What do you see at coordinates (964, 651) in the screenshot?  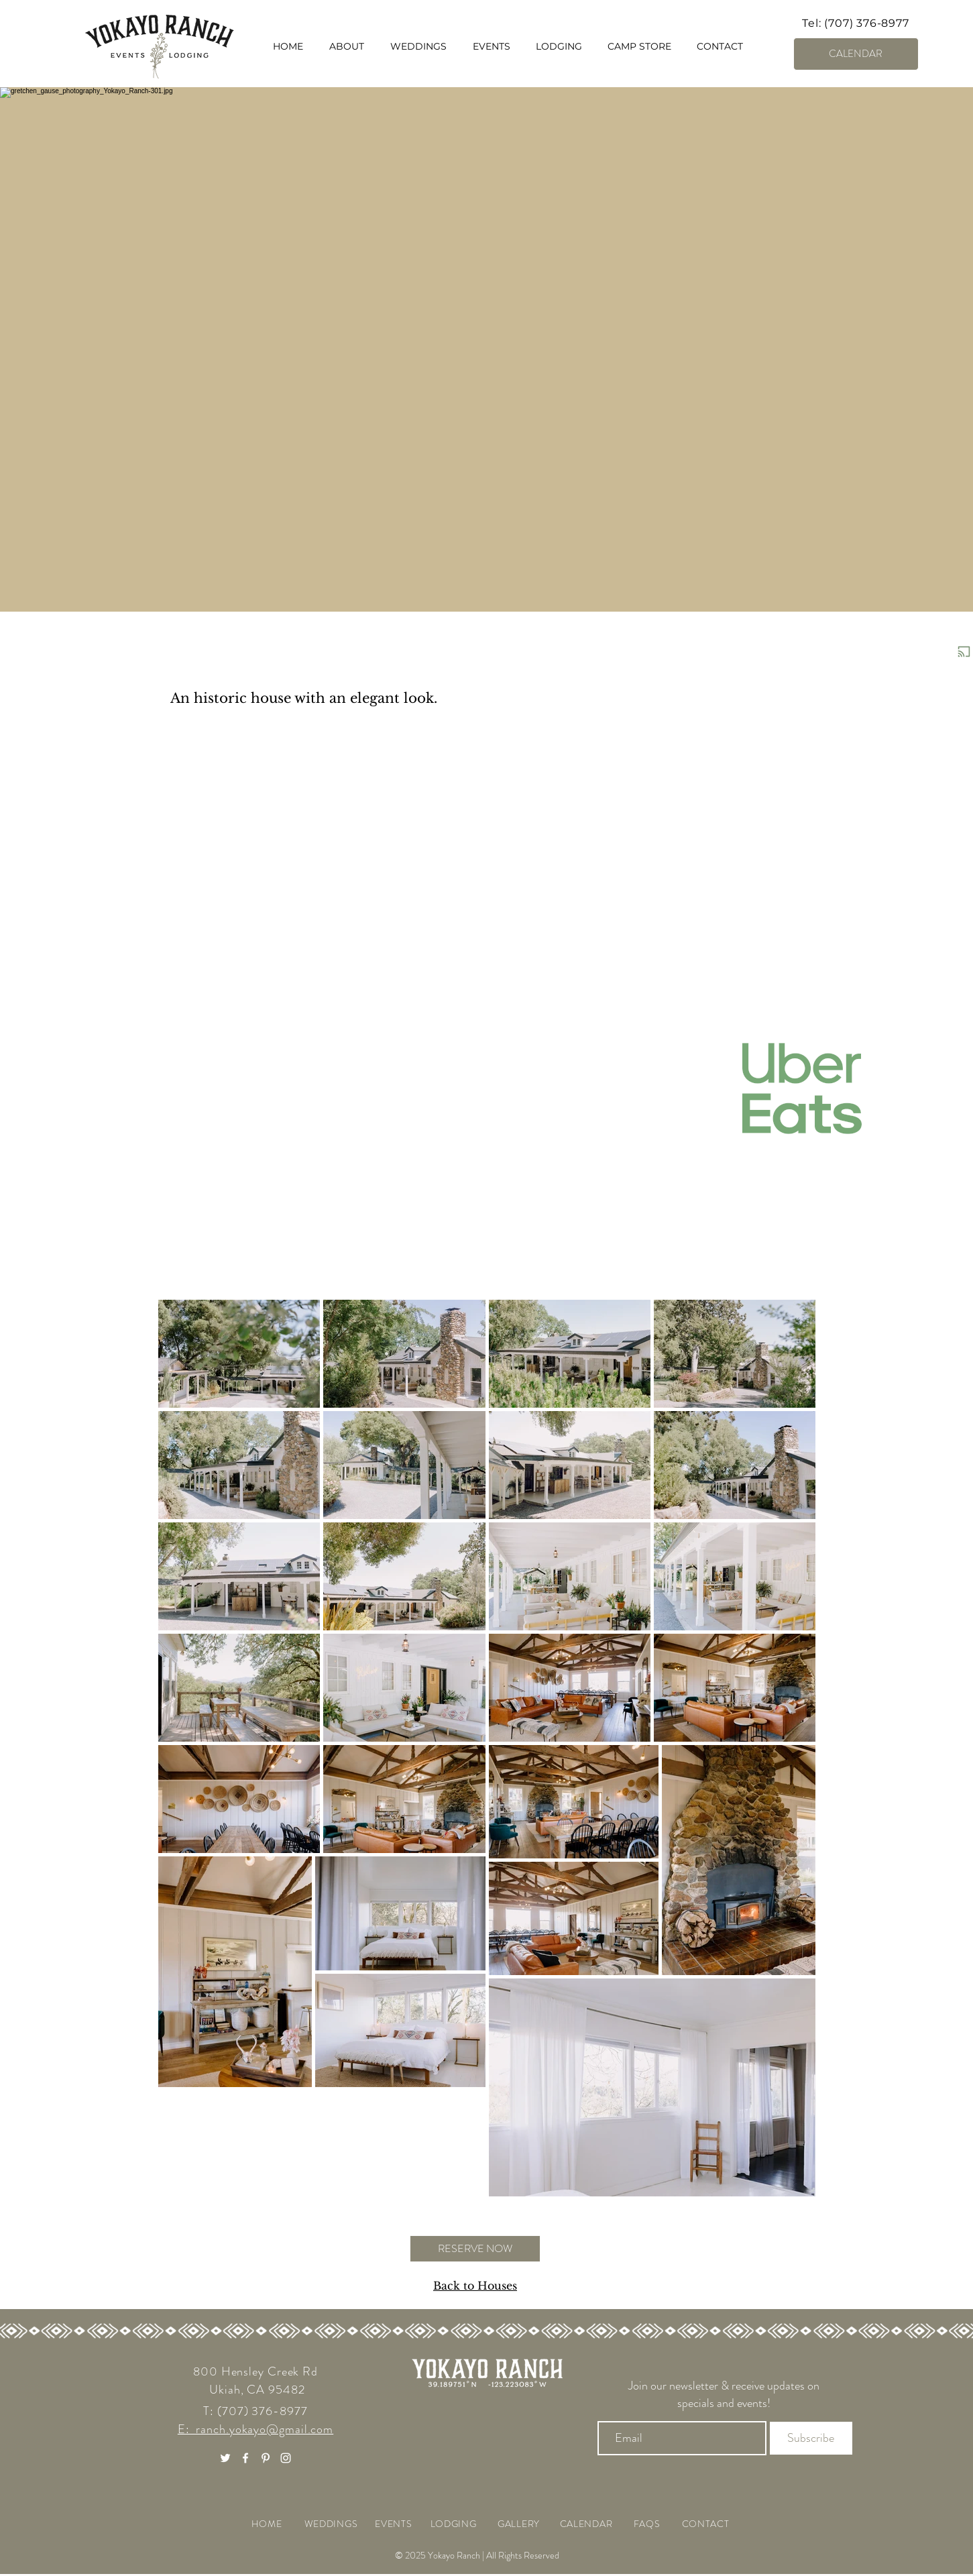 I see `cast media to a nearby device` at bounding box center [964, 651].